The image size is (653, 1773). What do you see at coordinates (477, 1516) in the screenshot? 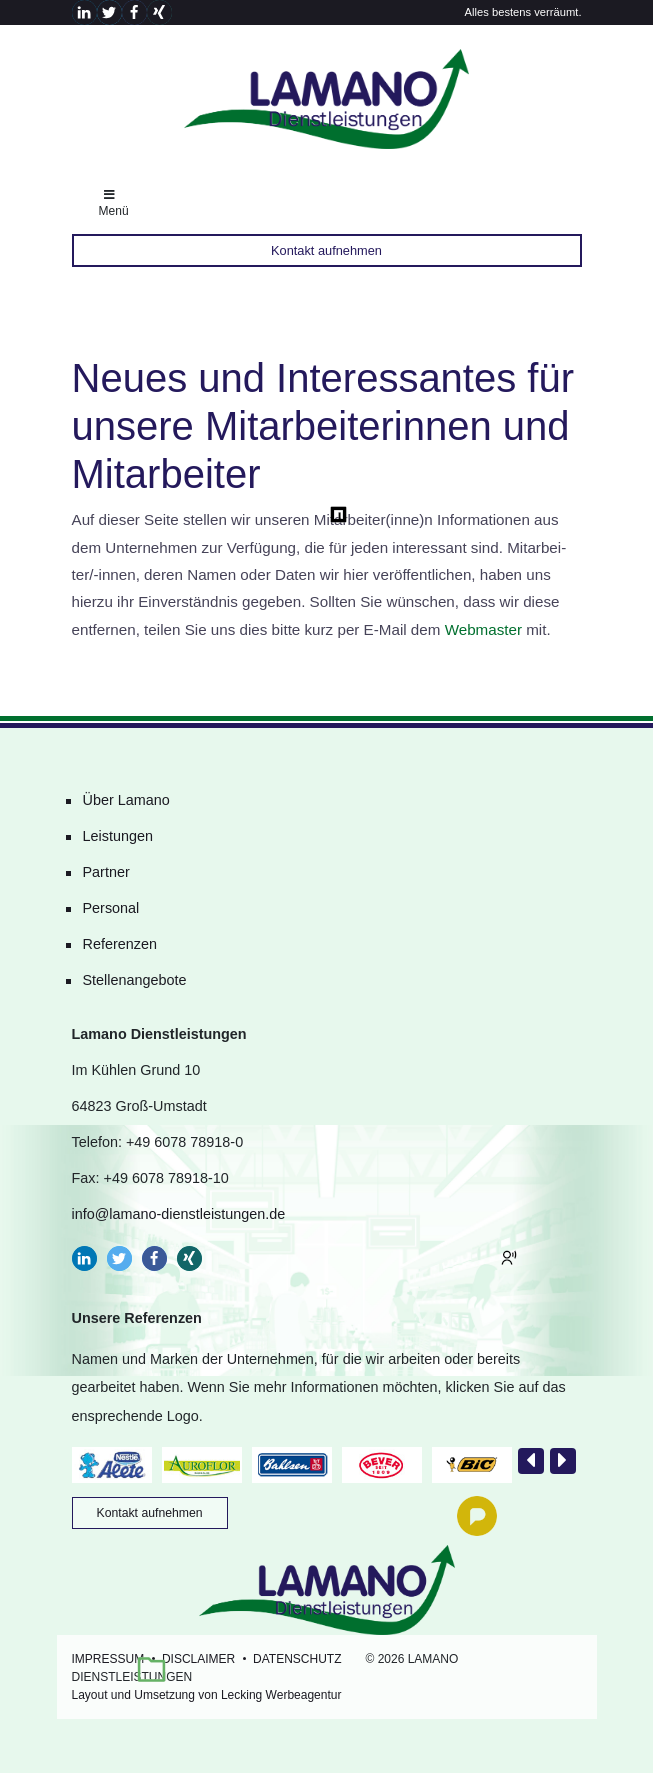
I see `open the pixelfed app` at bounding box center [477, 1516].